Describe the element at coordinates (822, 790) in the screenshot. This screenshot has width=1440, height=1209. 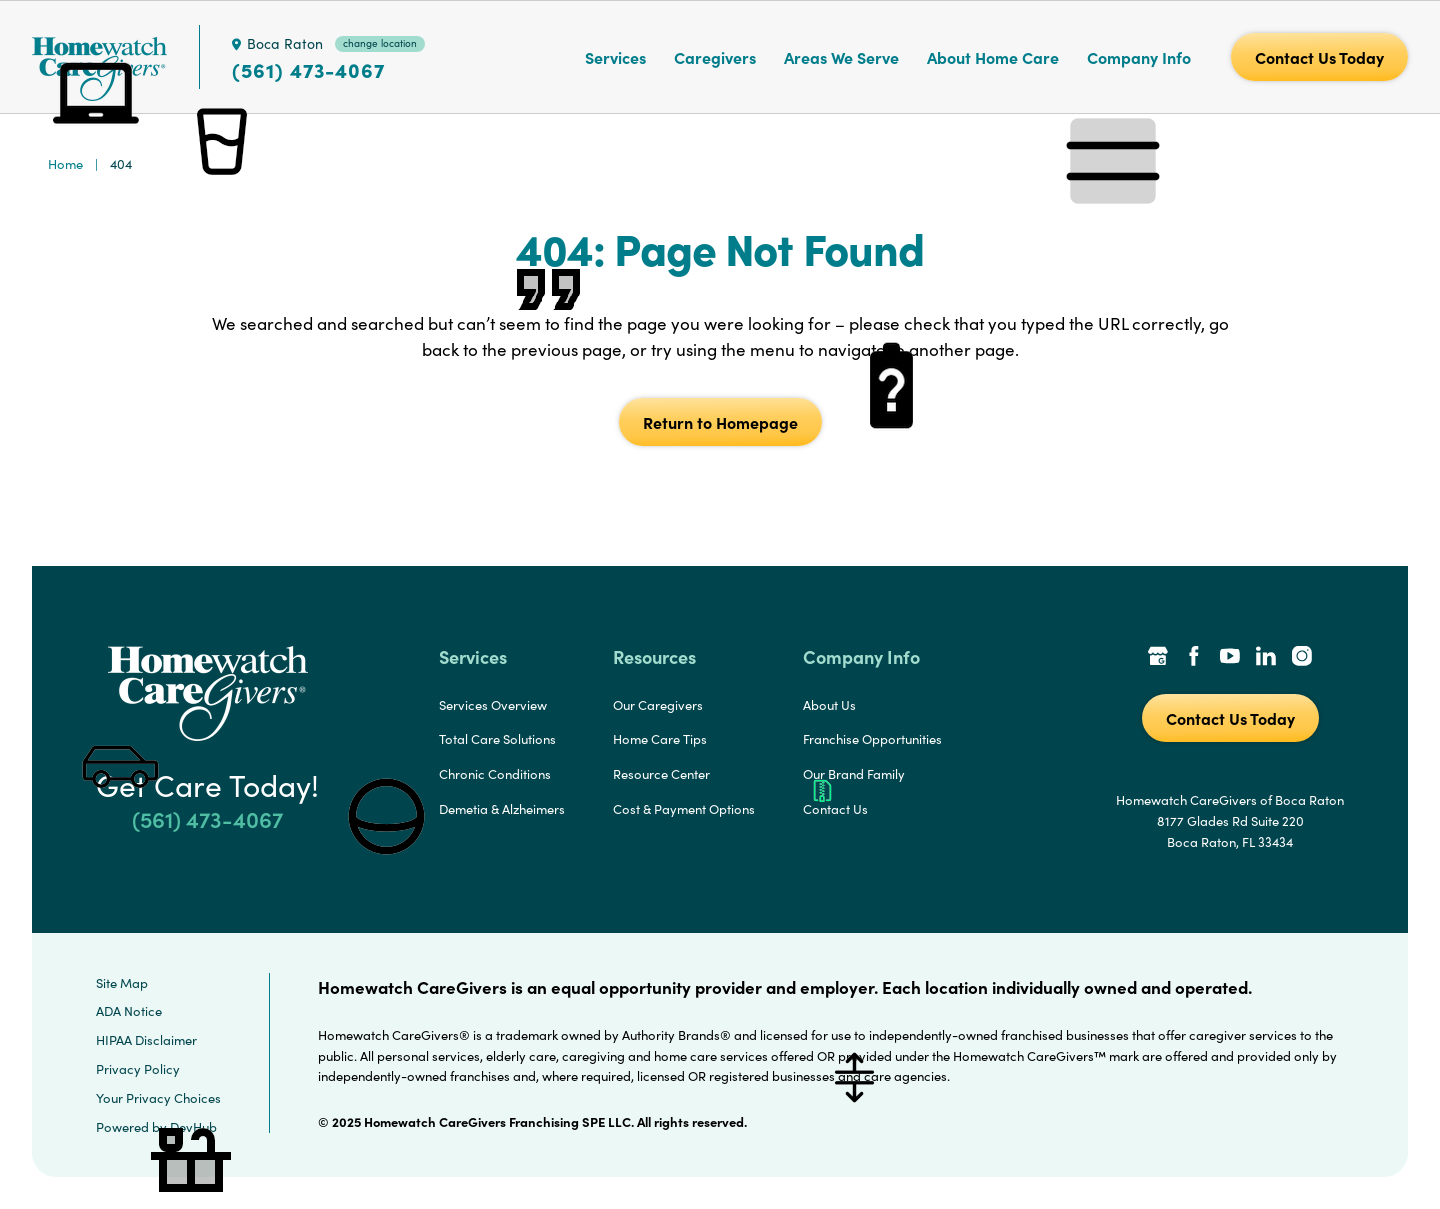
I see `view or open a compressed zip file` at that location.